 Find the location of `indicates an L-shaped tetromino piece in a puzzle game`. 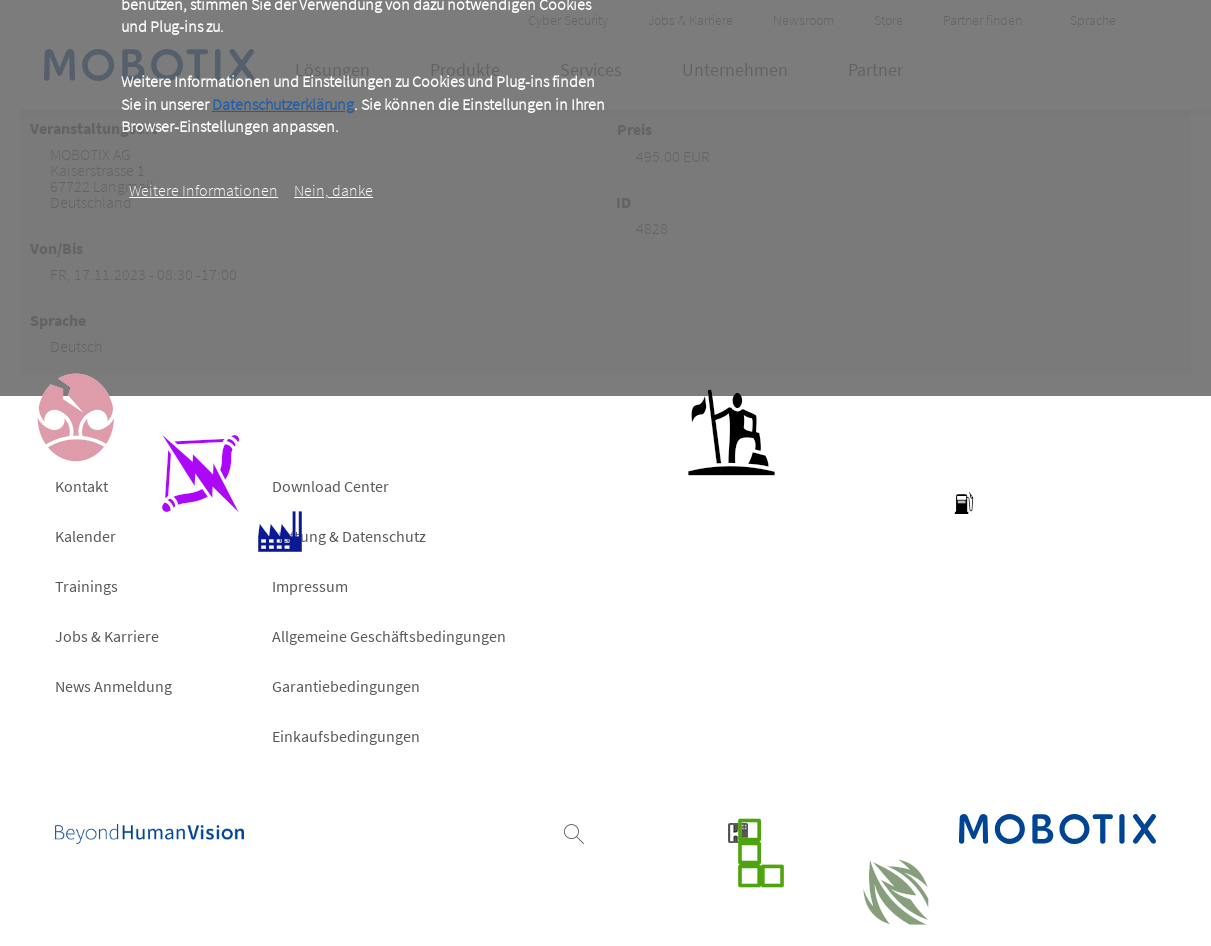

indicates an L-shaped tetromino piece in a puzzle game is located at coordinates (761, 853).